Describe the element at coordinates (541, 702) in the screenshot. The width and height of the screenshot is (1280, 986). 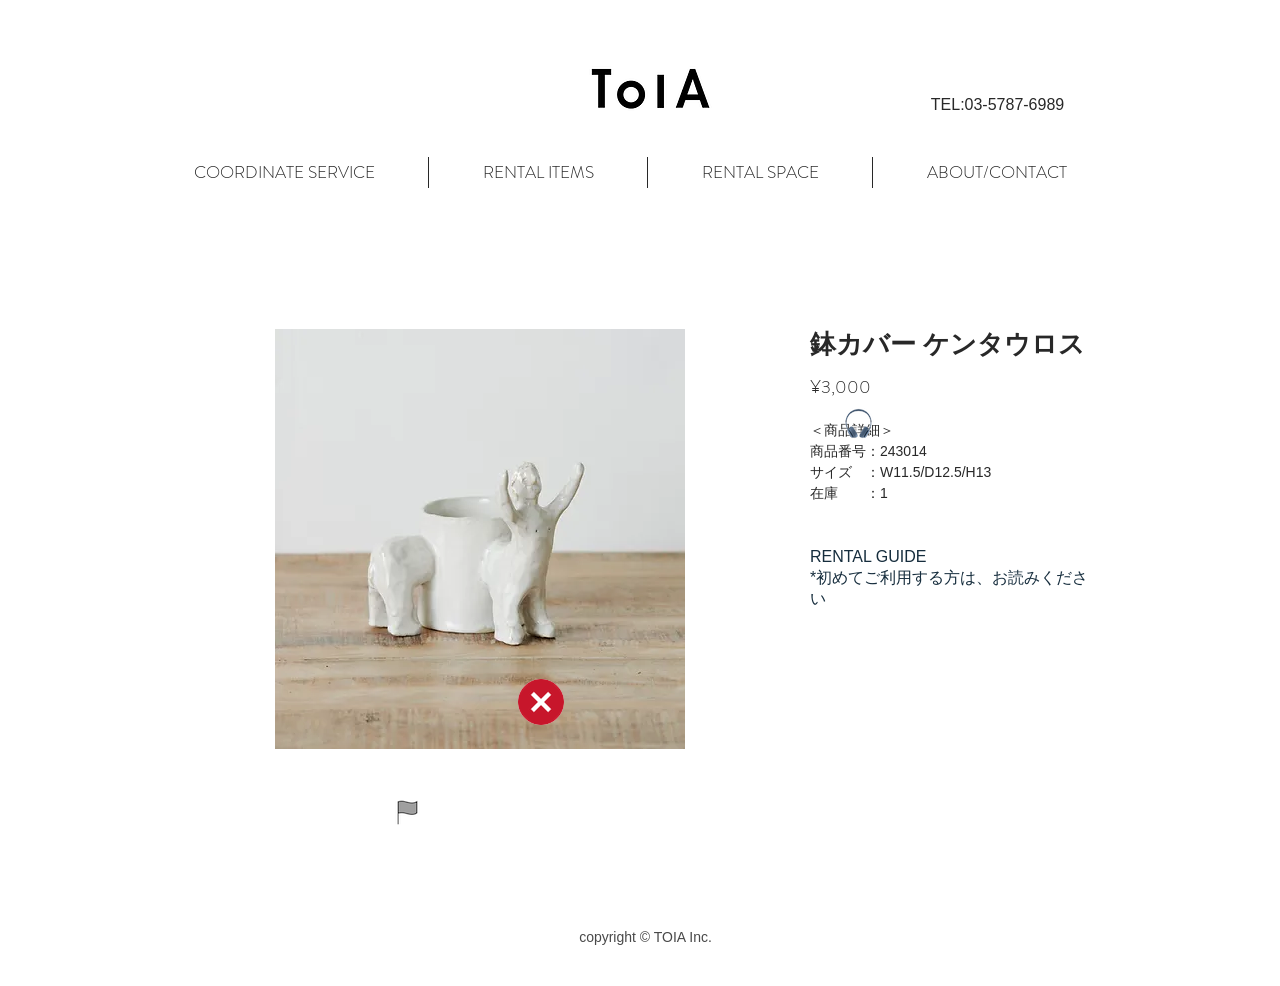
I see `close the current window` at that location.